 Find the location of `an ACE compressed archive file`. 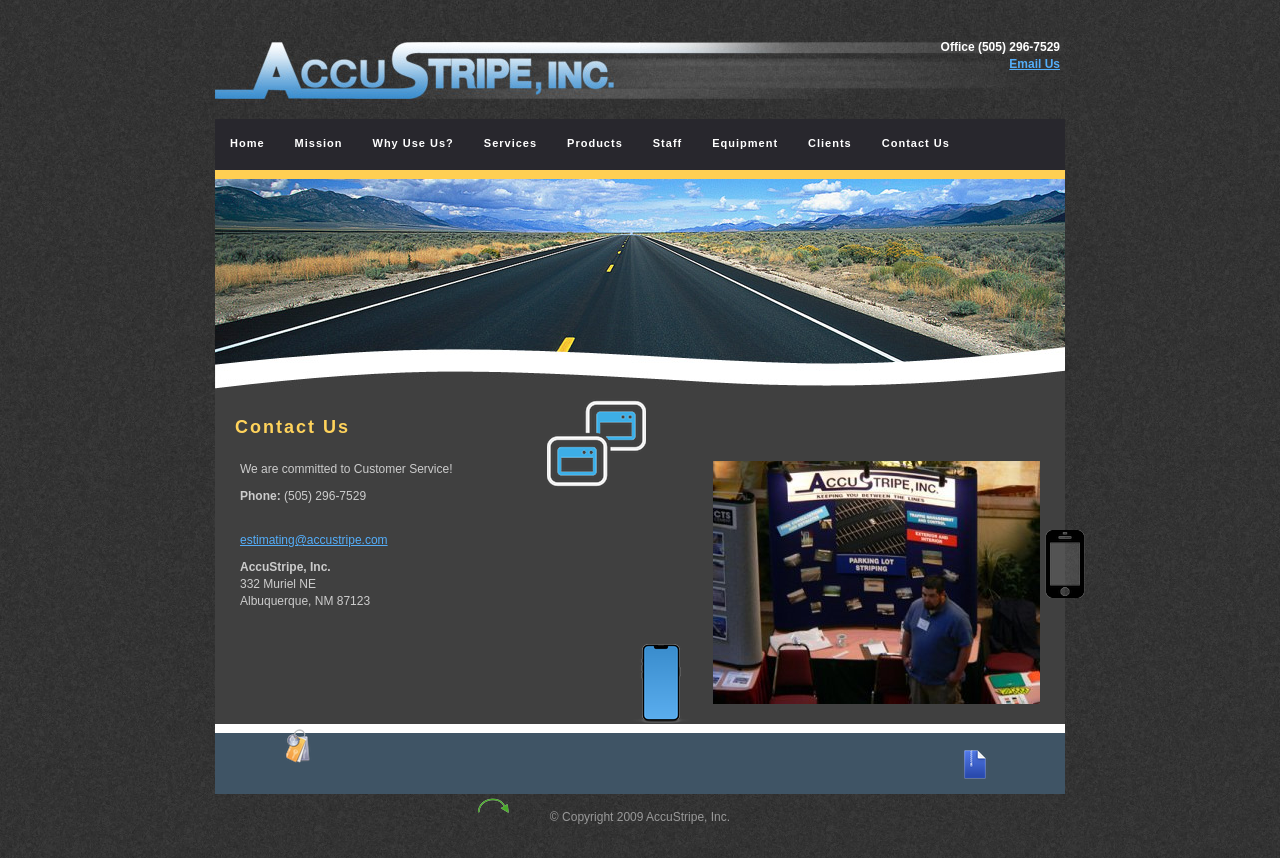

an ACE compressed archive file is located at coordinates (975, 765).